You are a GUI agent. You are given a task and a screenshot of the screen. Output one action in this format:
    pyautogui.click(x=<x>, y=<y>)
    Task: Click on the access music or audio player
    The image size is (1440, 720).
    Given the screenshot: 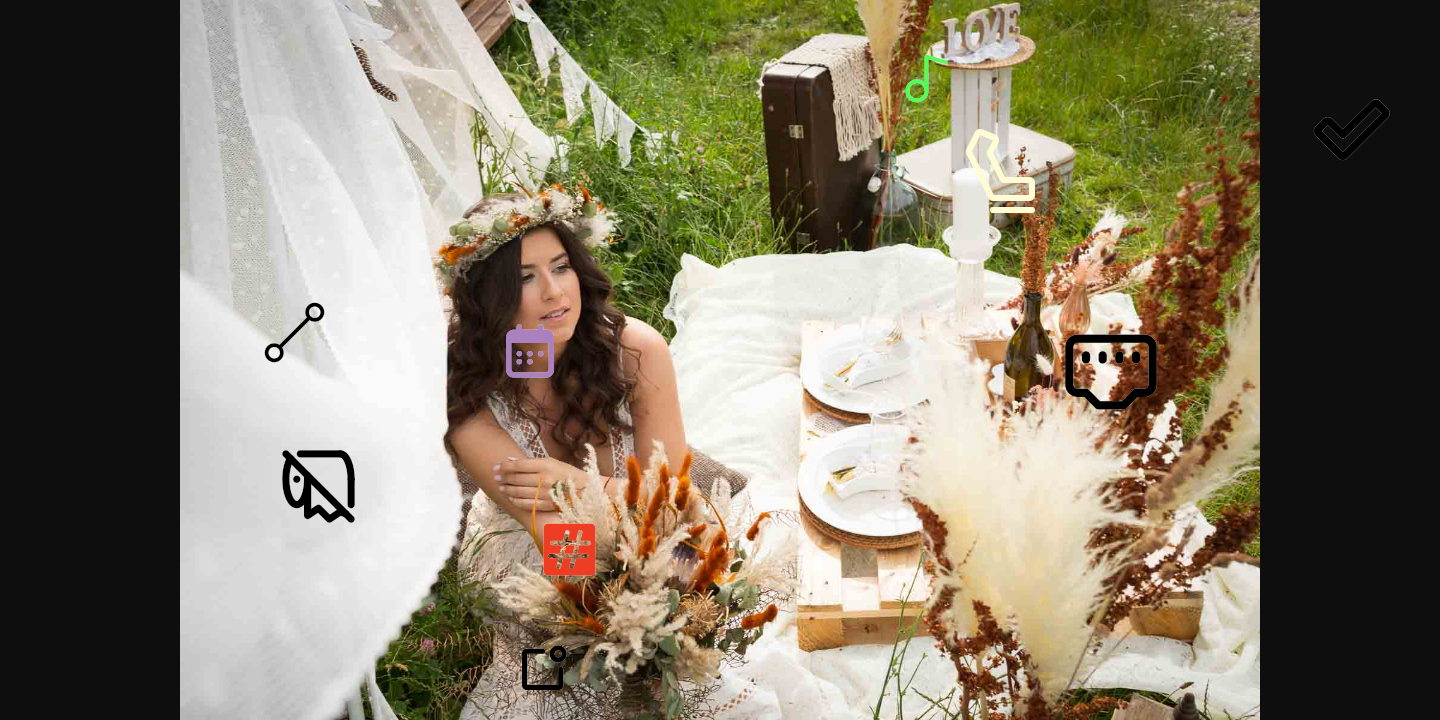 What is the action you would take?
    pyautogui.click(x=926, y=77)
    